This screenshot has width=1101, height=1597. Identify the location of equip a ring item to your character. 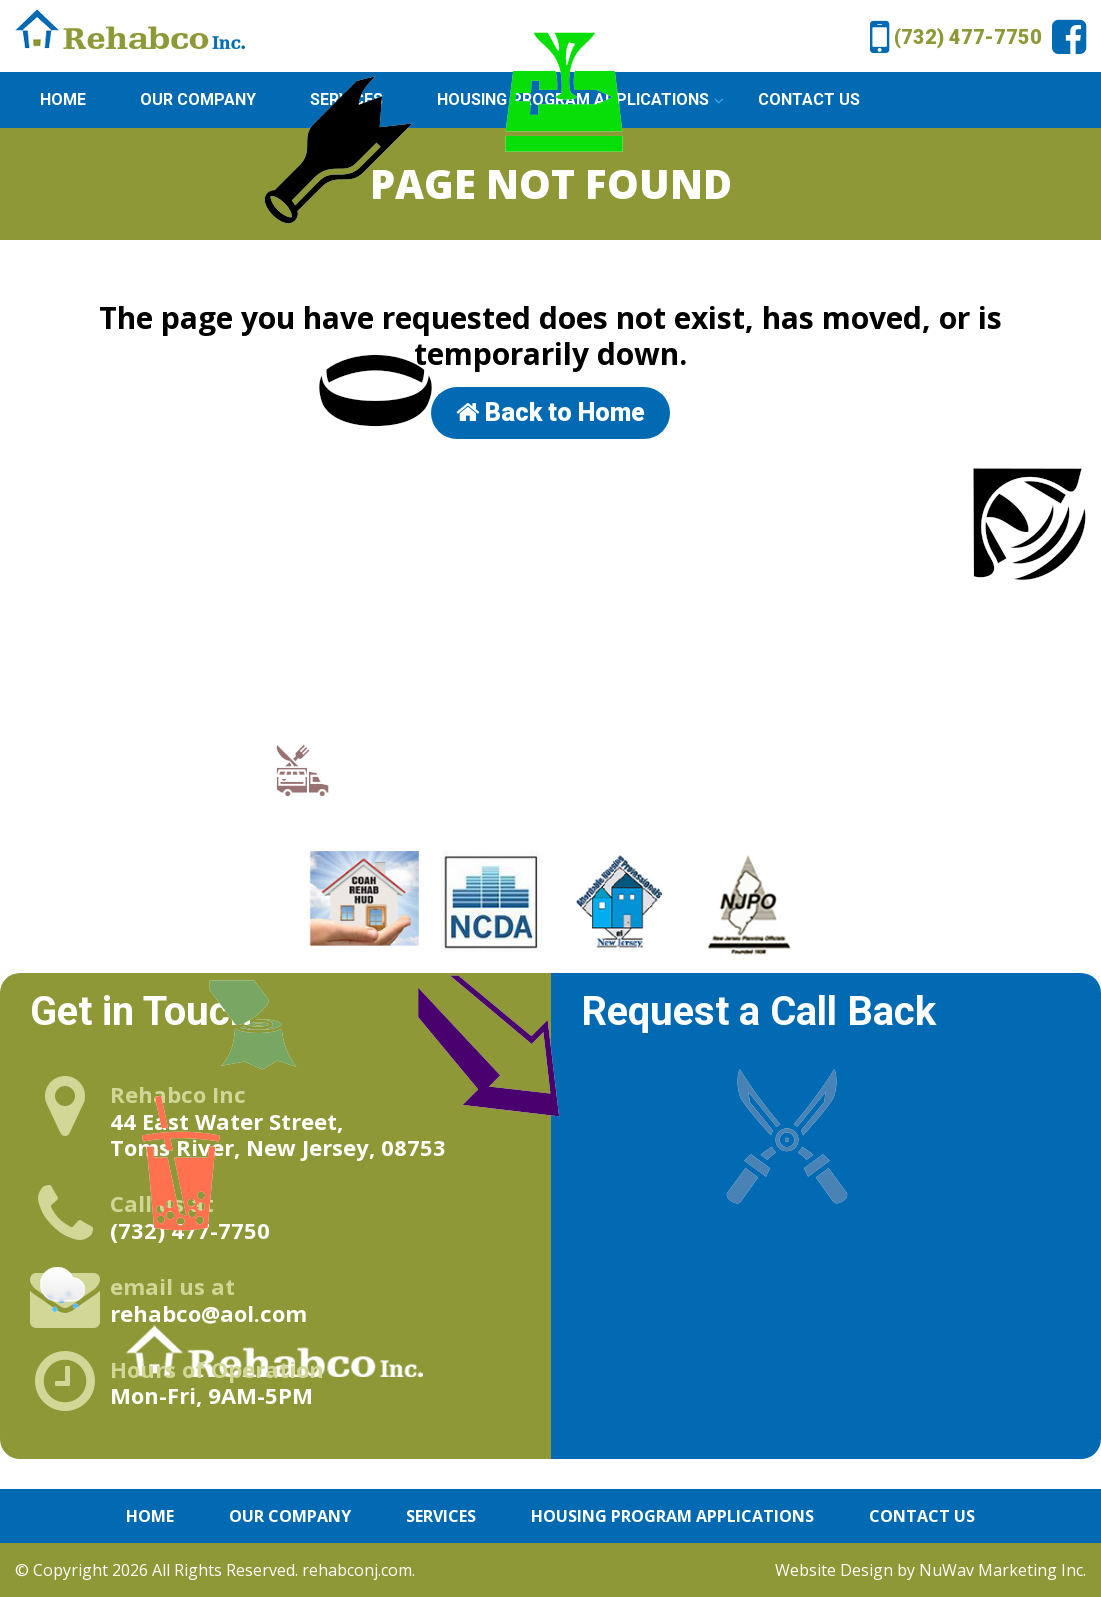
(375, 390).